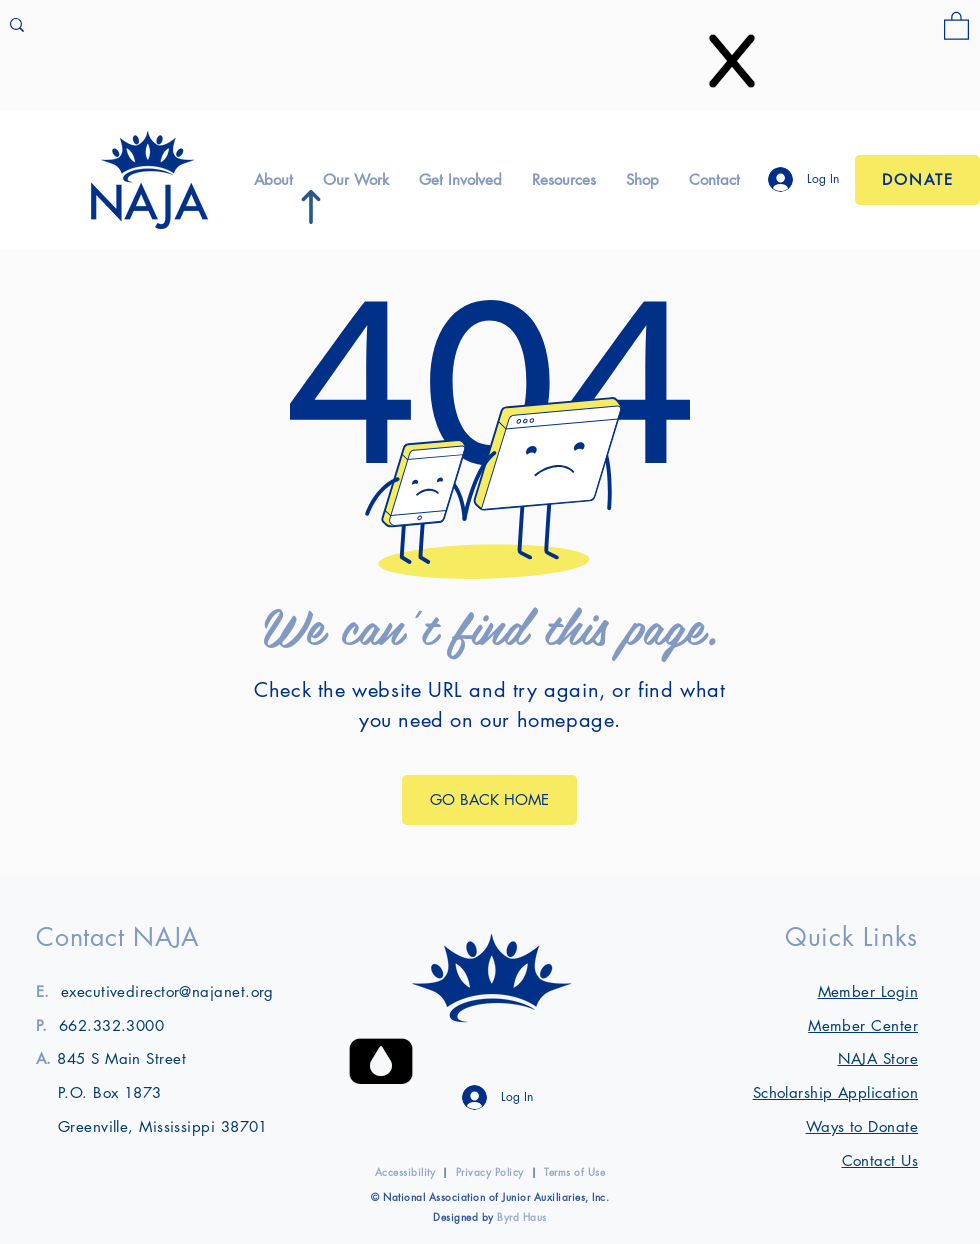  I want to click on scroll to top of page, so click(311, 207).